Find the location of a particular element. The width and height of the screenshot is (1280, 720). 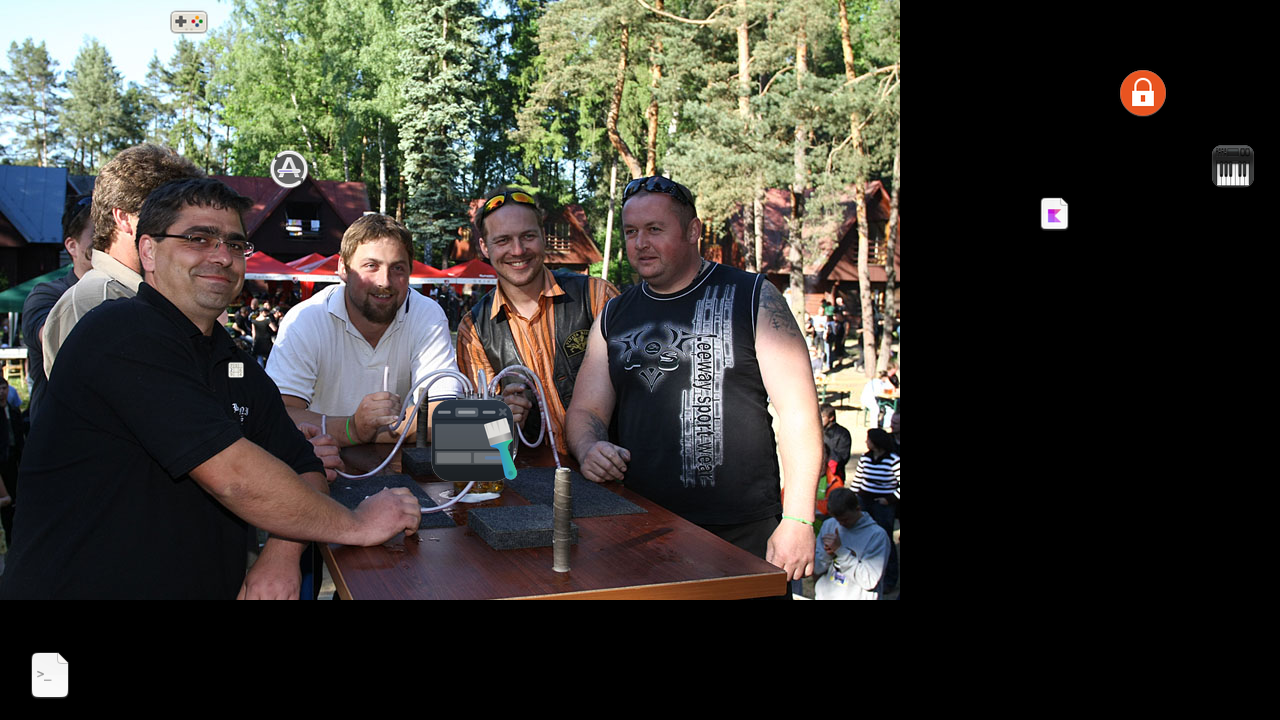

game controller input device detected is located at coordinates (189, 22).